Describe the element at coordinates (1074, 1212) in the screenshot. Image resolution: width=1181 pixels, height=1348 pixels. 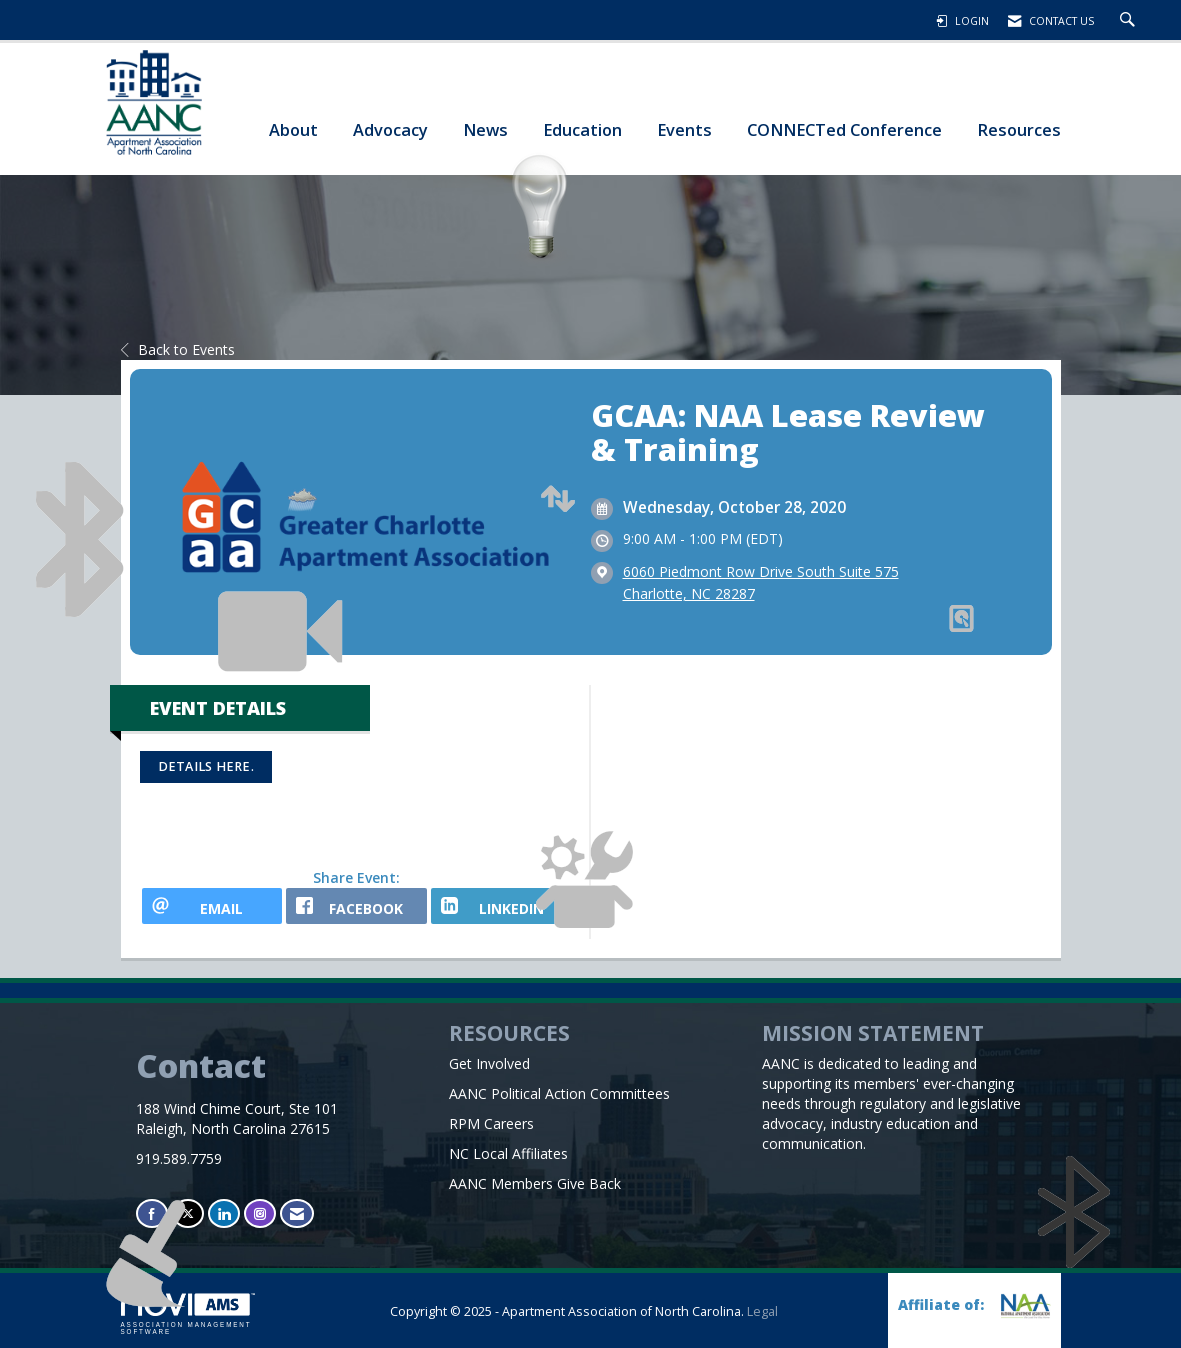
I see `toggle bluetooth connectivity on or off` at that location.